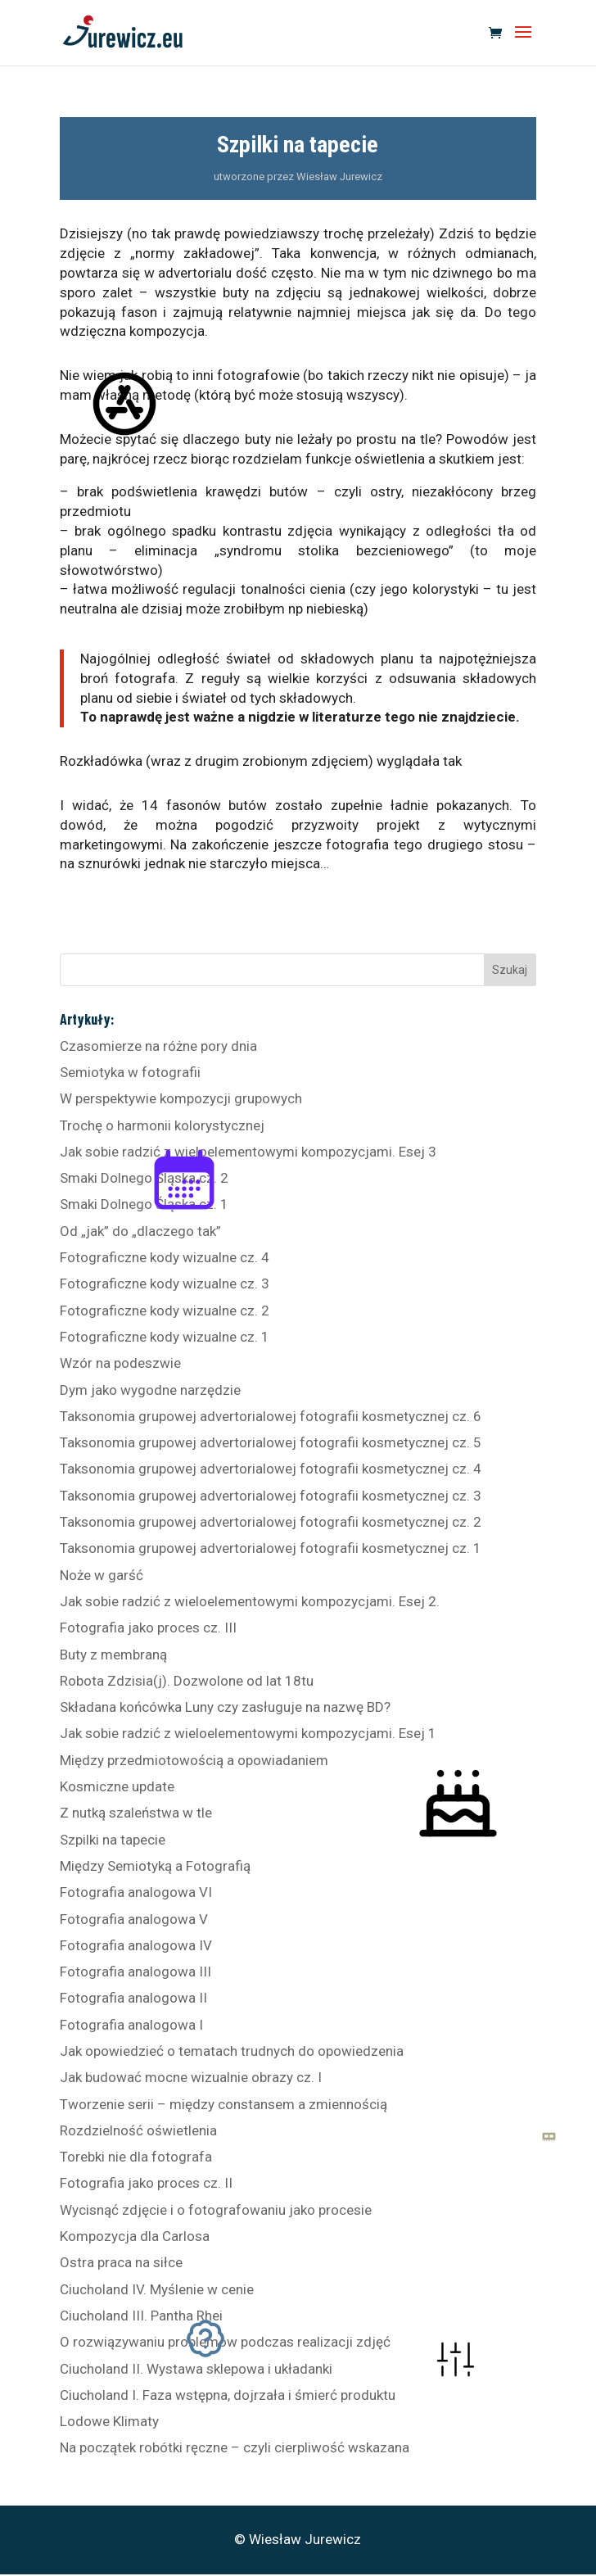 The width and height of the screenshot is (596, 2576). Describe the element at coordinates (455, 2359) in the screenshot. I see `adjust settings or preferences` at that location.